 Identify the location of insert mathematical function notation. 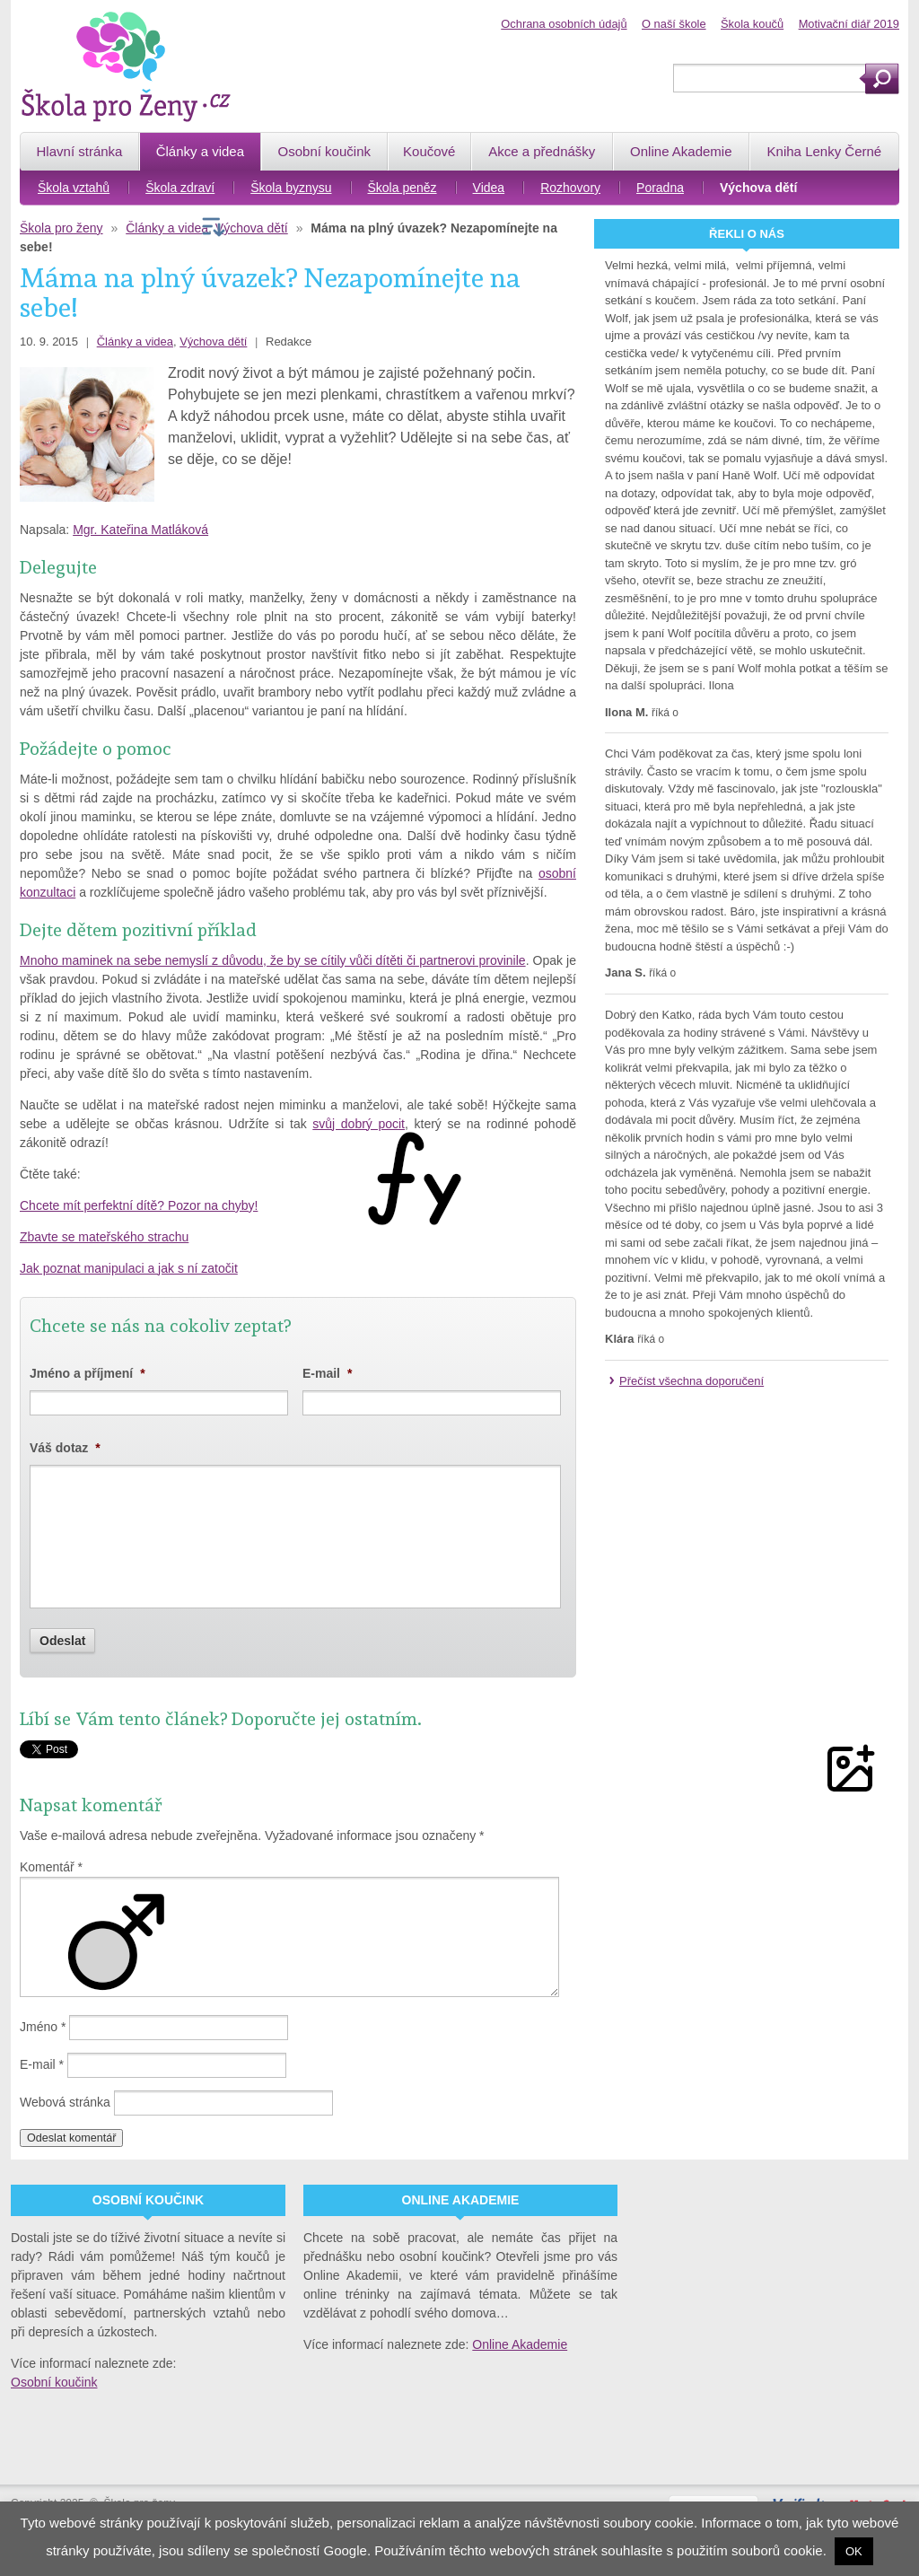
(415, 1178).